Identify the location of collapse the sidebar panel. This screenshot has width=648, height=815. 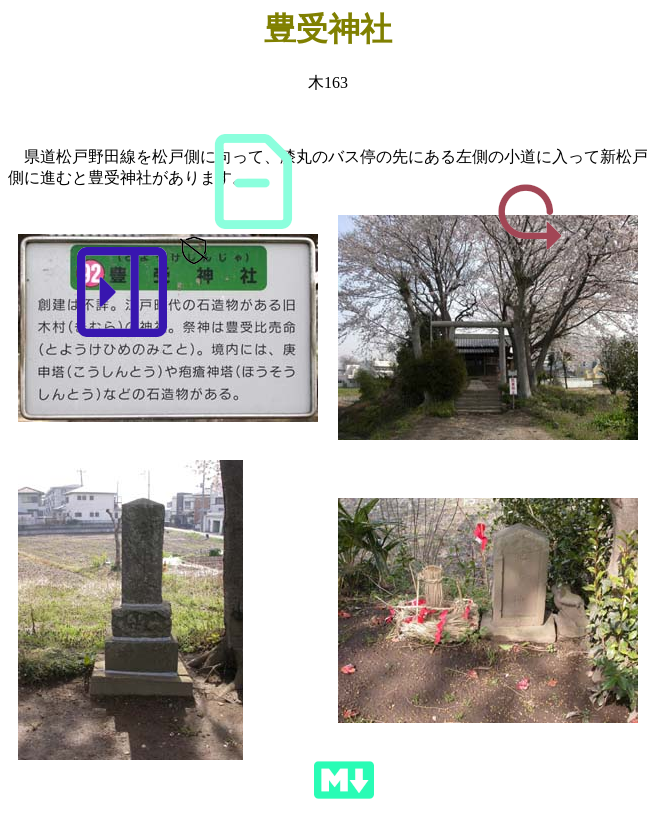
(122, 292).